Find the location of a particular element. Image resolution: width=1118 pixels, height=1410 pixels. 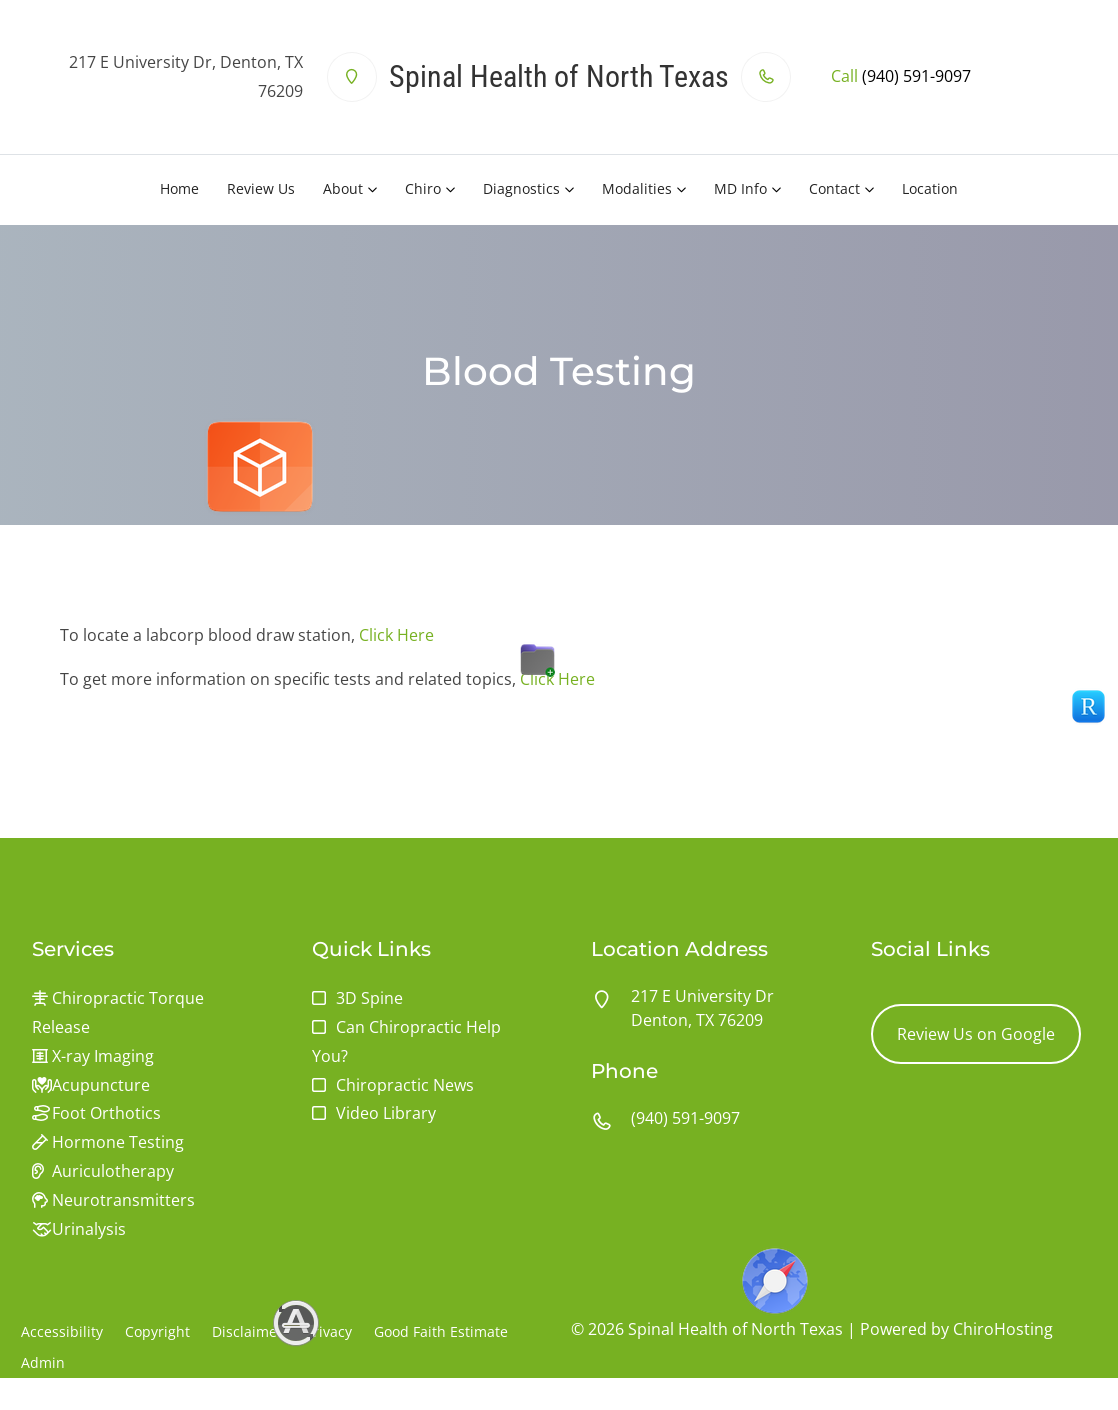

open the software updater application is located at coordinates (296, 1323).